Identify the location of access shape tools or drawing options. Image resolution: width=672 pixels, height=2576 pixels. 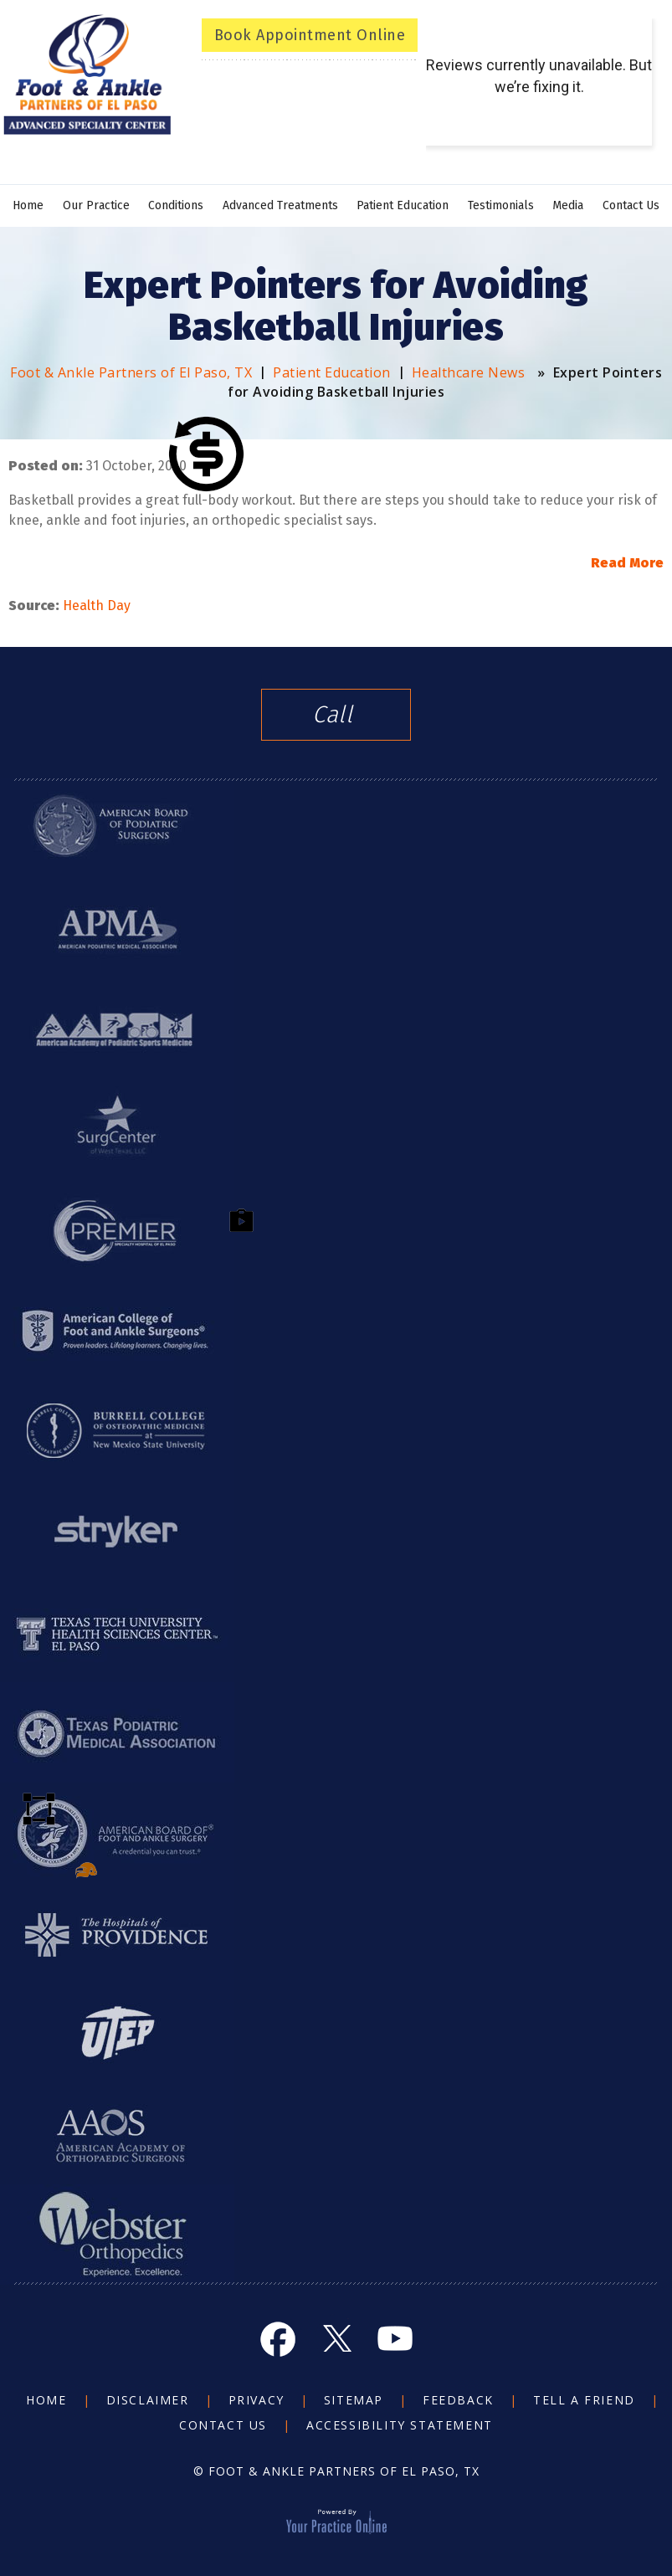
(38, 1809).